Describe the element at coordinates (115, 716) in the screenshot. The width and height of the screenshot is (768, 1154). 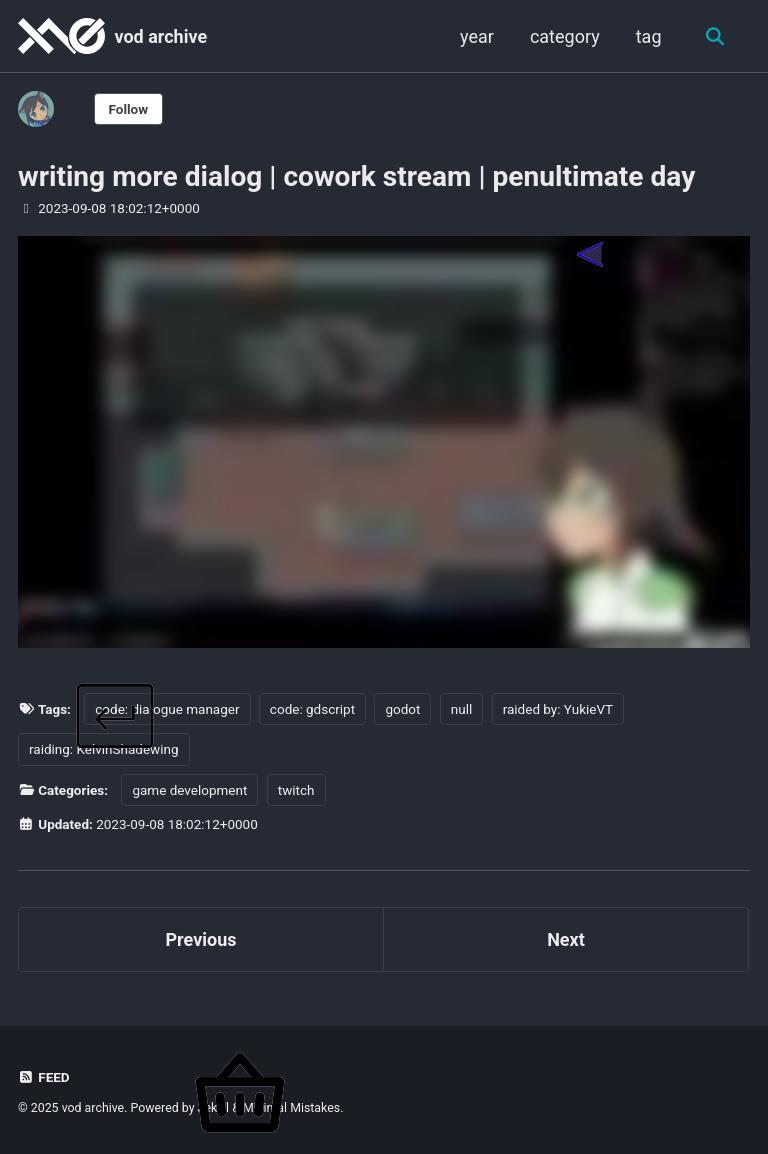
I see `press enter or return key` at that location.